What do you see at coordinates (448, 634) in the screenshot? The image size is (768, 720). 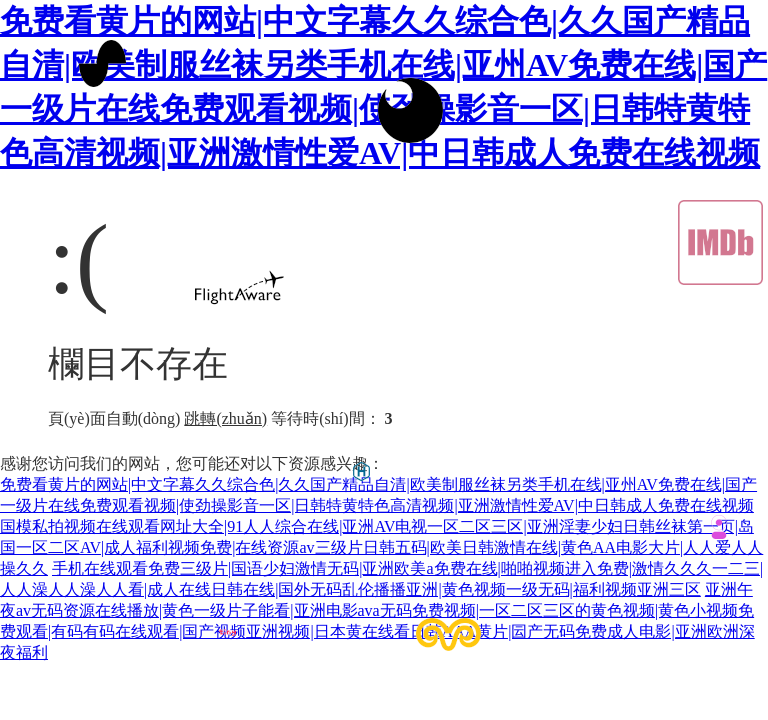 I see `koç holding company logo` at bounding box center [448, 634].